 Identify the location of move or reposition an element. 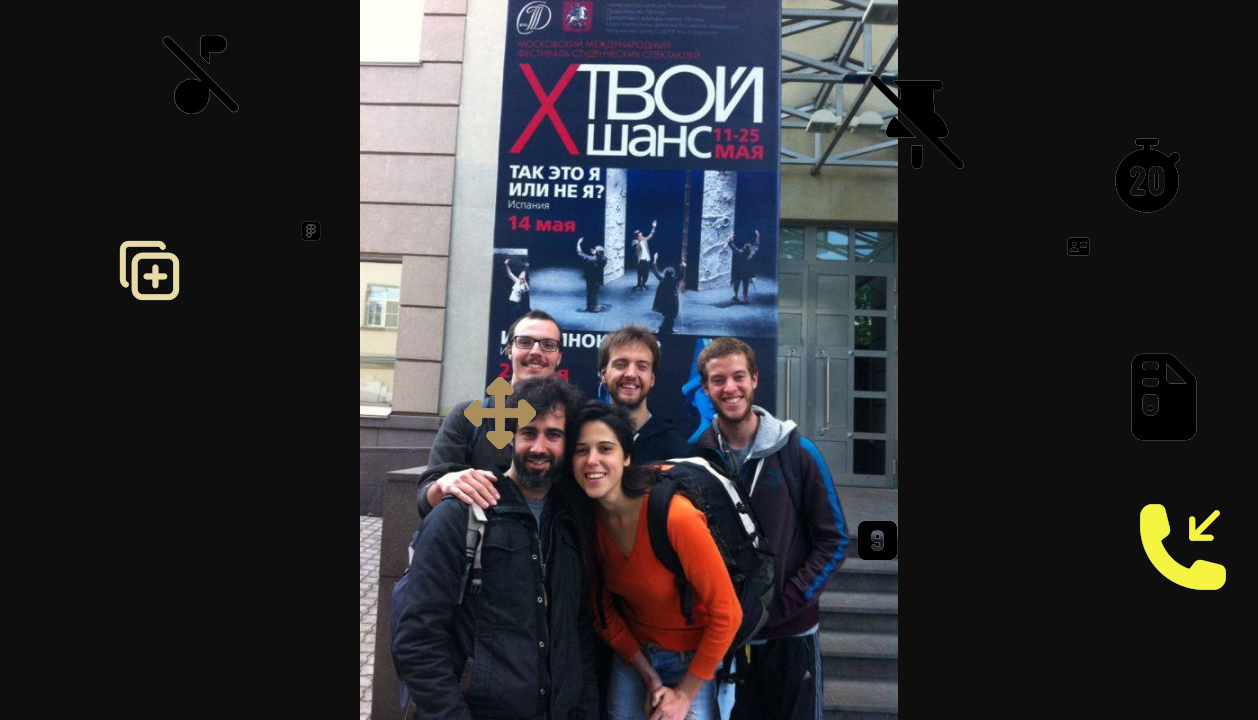
(500, 413).